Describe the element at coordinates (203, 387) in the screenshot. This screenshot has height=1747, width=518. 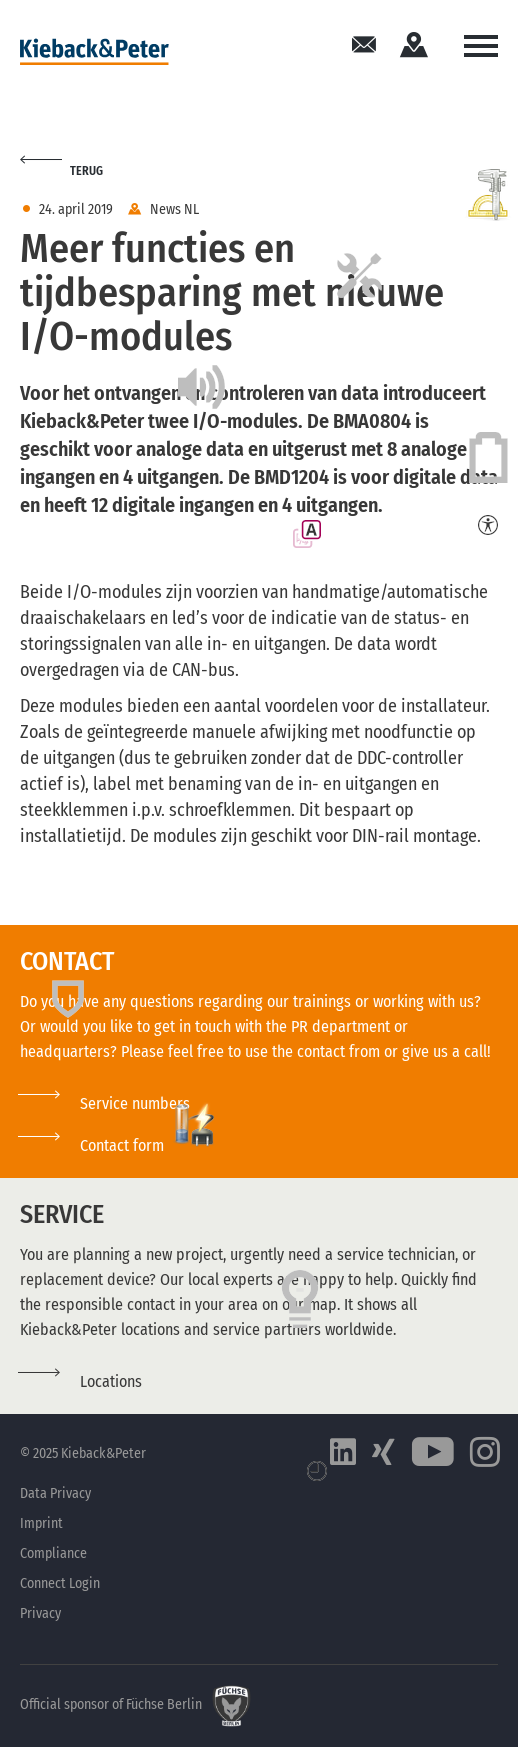
I see `indicates volume is set to high` at that location.